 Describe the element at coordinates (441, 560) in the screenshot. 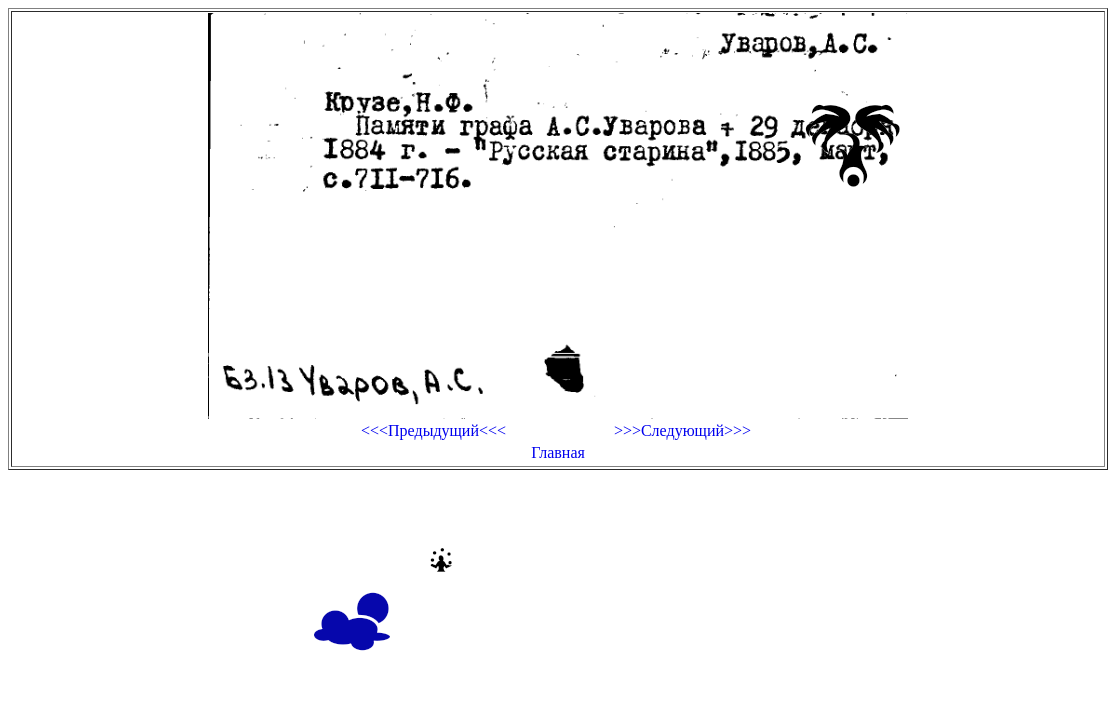

I see `indicates a skill-based or dexterity game mode` at that location.